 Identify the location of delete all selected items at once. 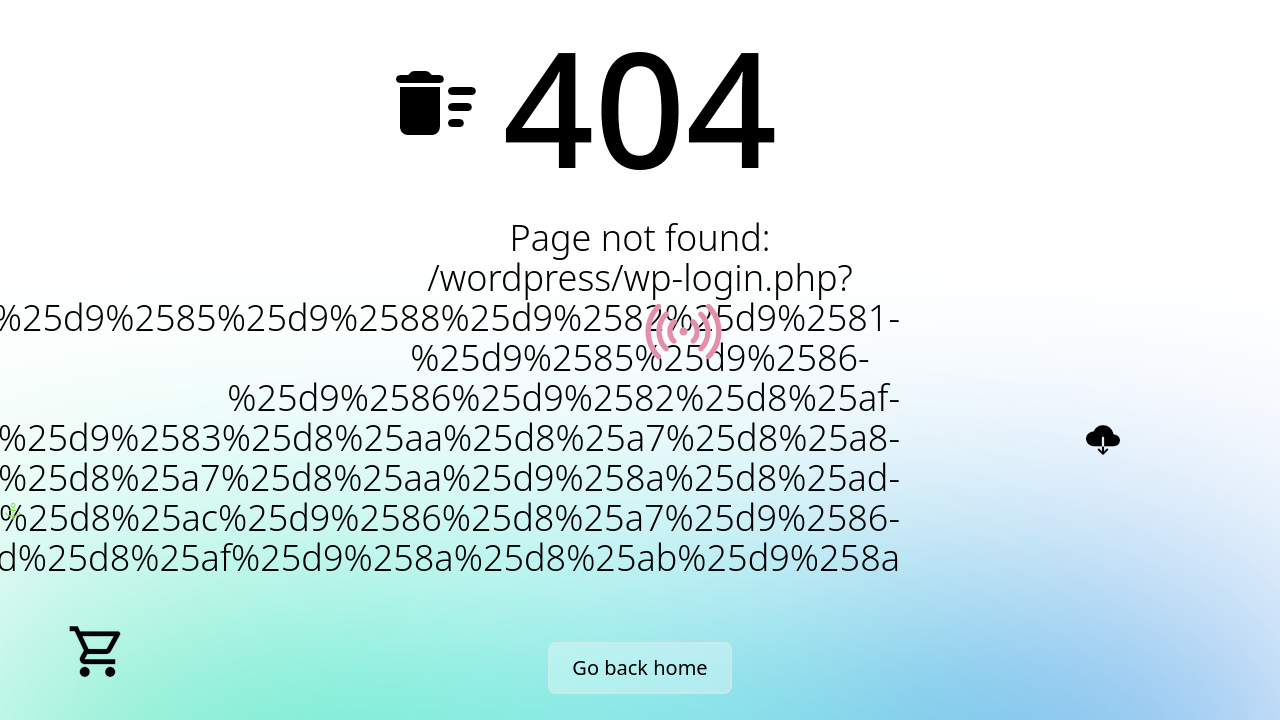
(436, 103).